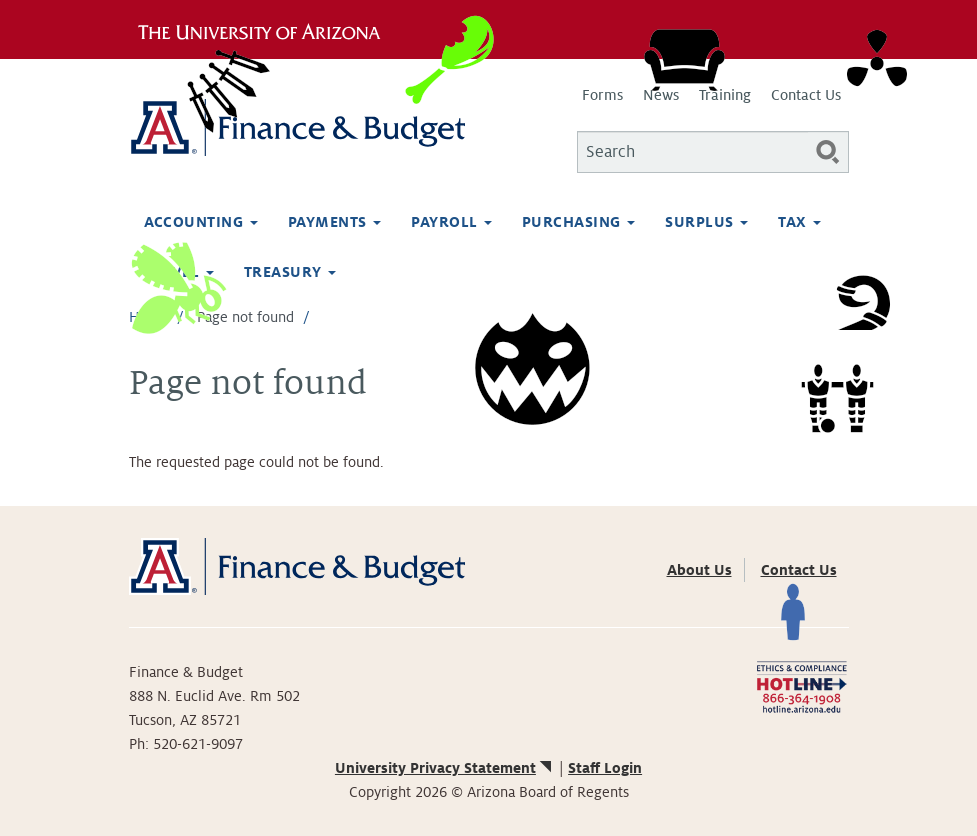 This screenshot has height=836, width=977. Describe the element at coordinates (793, 612) in the screenshot. I see `view your profile` at that location.